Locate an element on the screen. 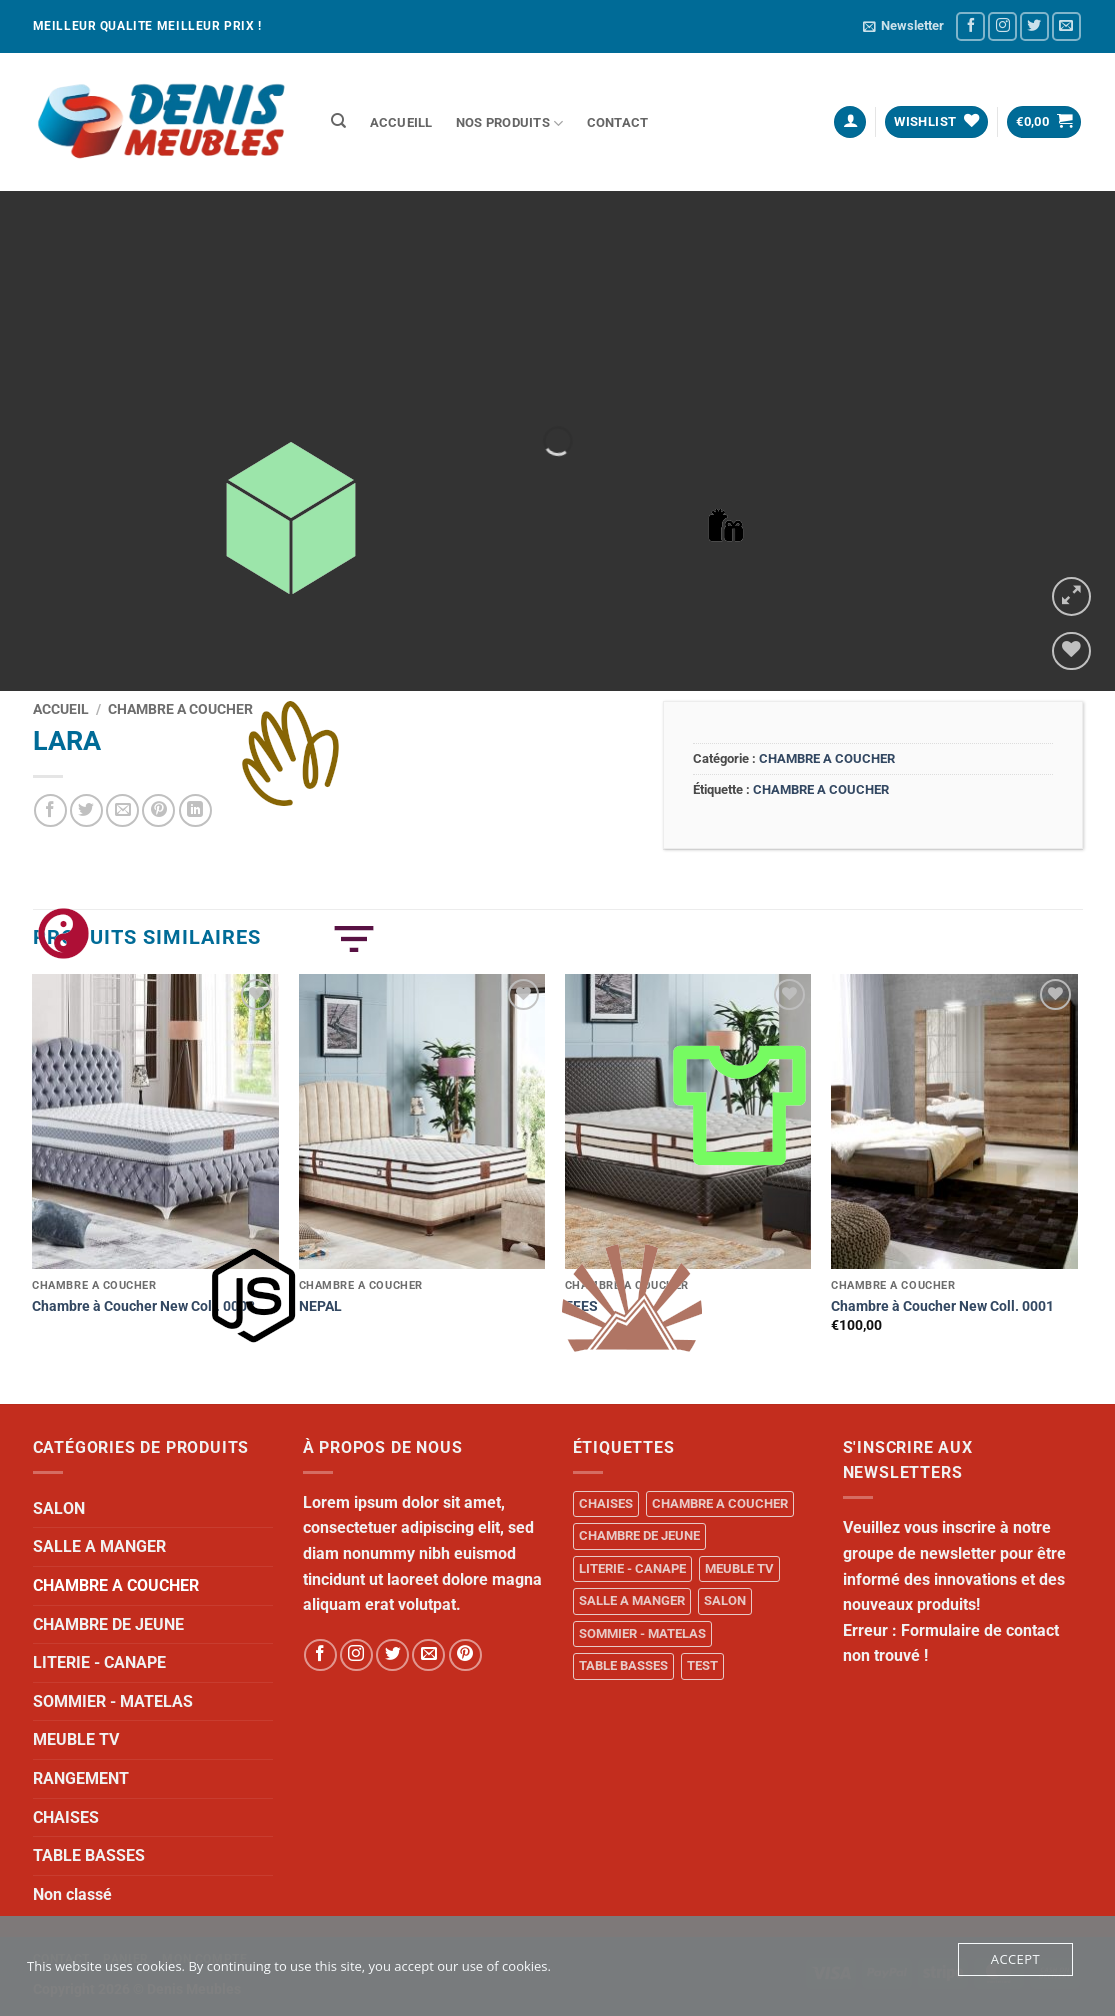 Image resolution: width=1115 pixels, height=2016 pixels. open the Task app is located at coordinates (291, 518).